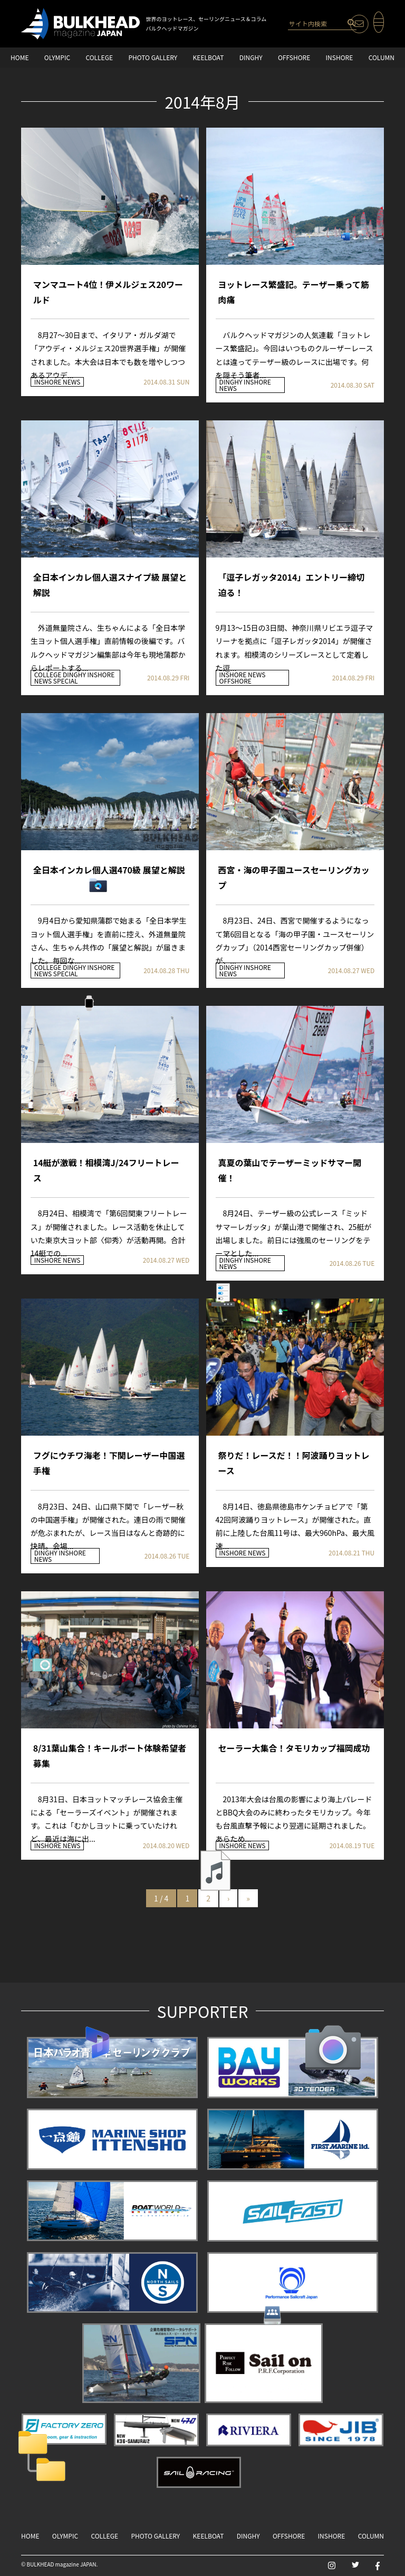  Describe the element at coordinates (215, 1870) in the screenshot. I see `open an audio or music file` at that location.